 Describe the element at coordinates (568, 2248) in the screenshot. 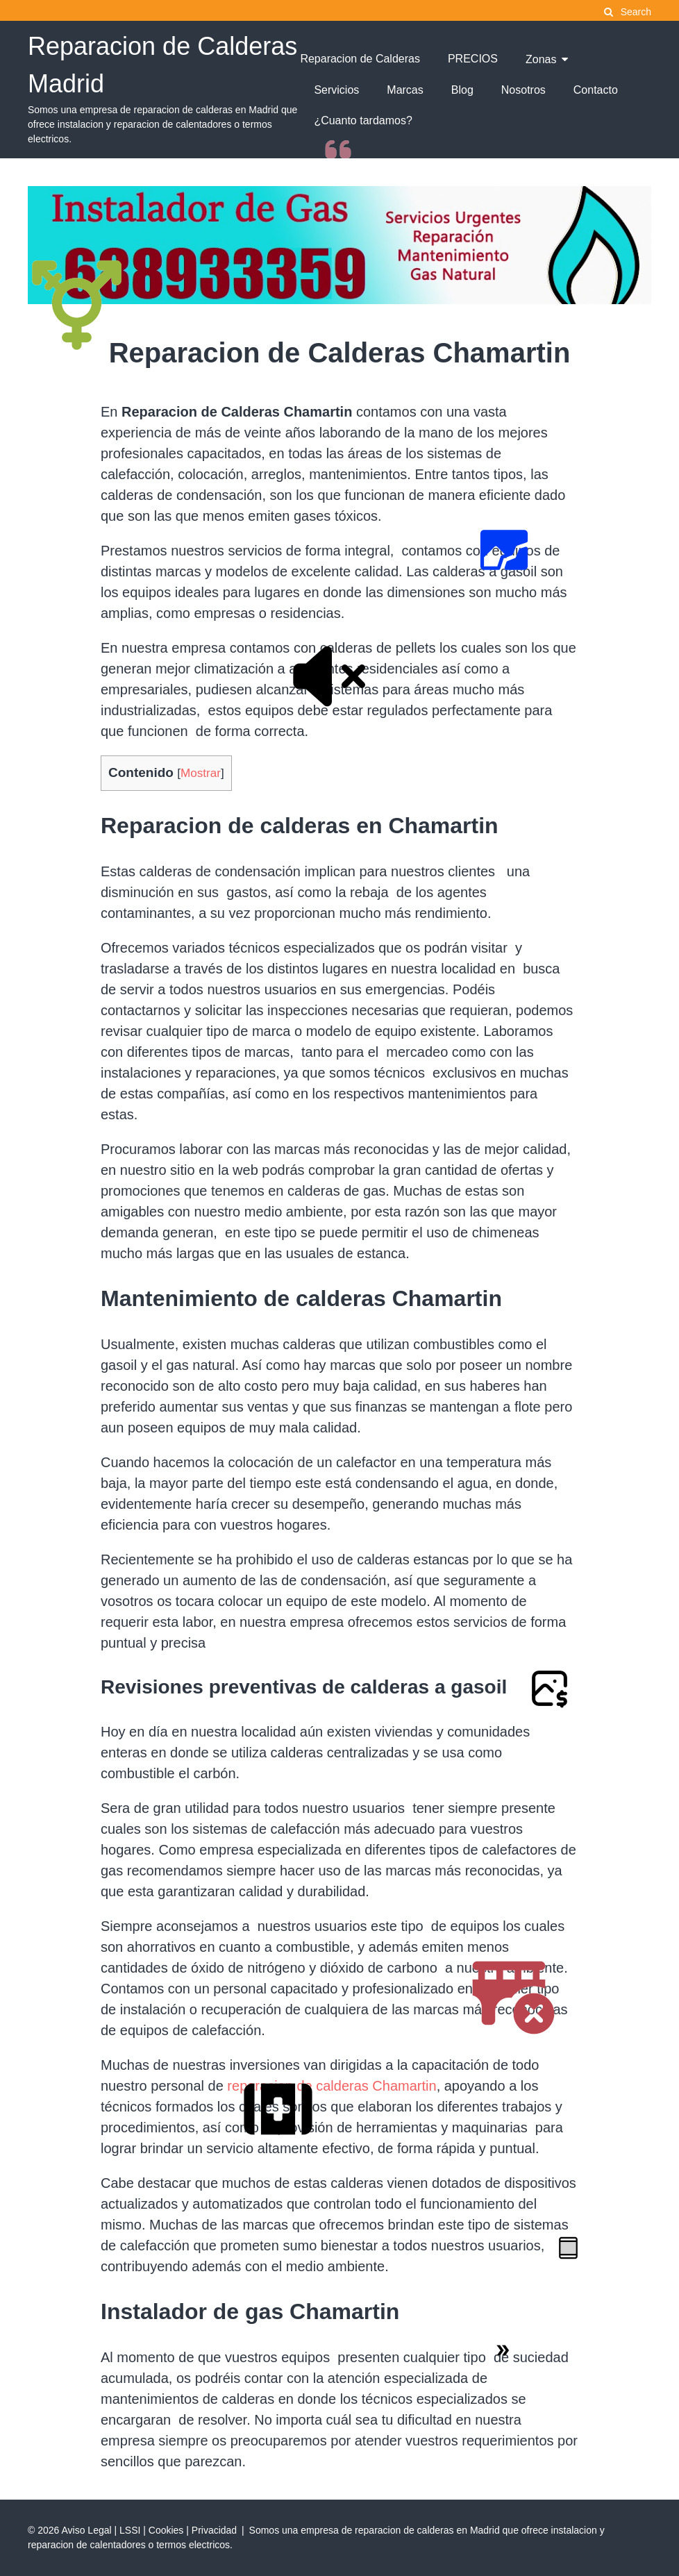

I see `switch to tablet view or layout` at that location.